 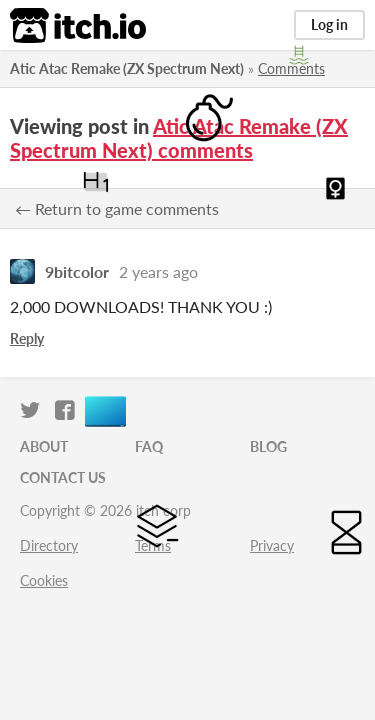 What do you see at coordinates (105, 411) in the screenshot?
I see `view desktop or return to home screen` at bounding box center [105, 411].